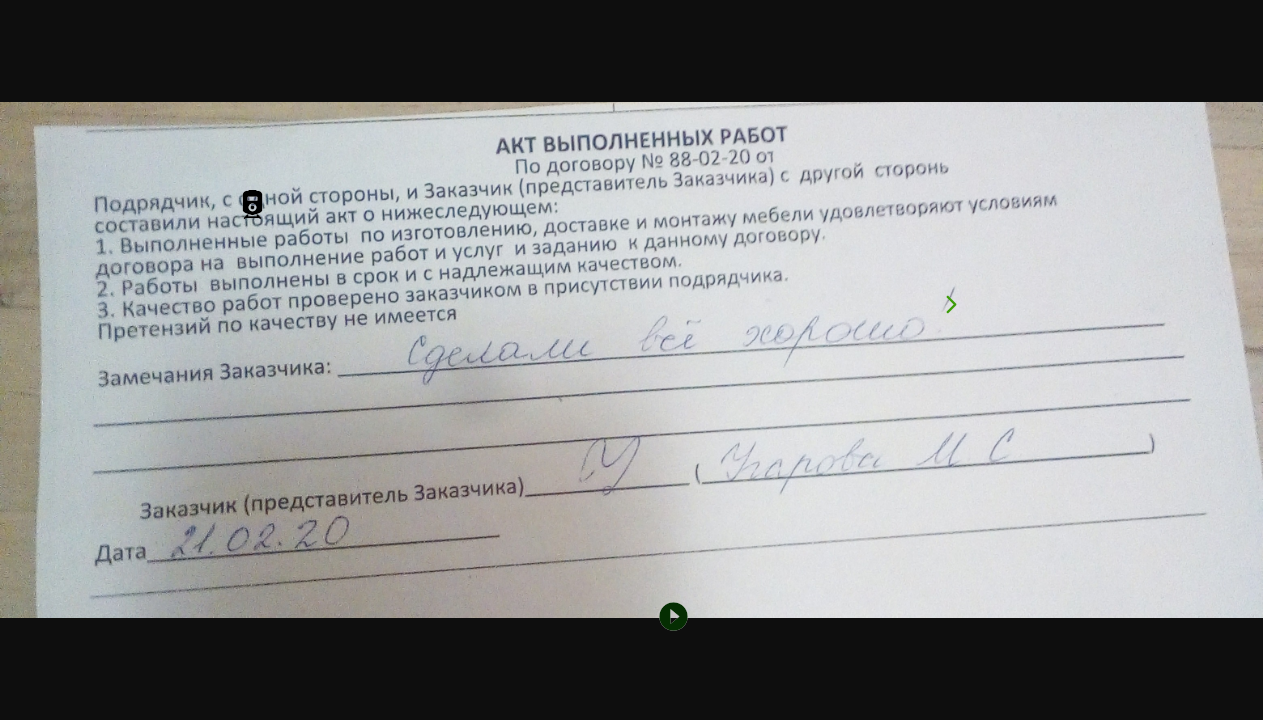  What do you see at coordinates (252, 204) in the screenshot?
I see `access train schedules or rail transit options` at bounding box center [252, 204].